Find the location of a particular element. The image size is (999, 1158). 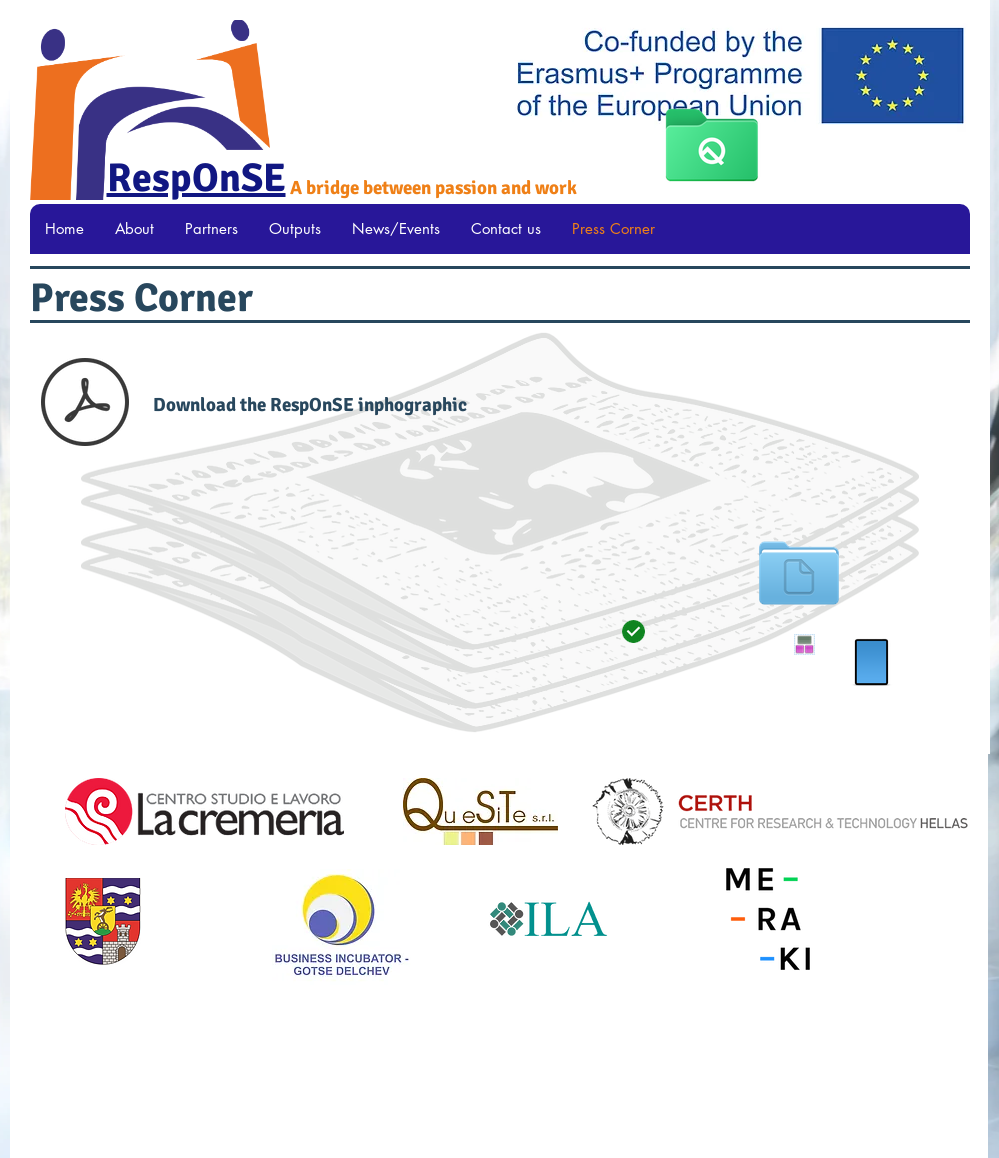

confirm or accept an action is located at coordinates (633, 631).